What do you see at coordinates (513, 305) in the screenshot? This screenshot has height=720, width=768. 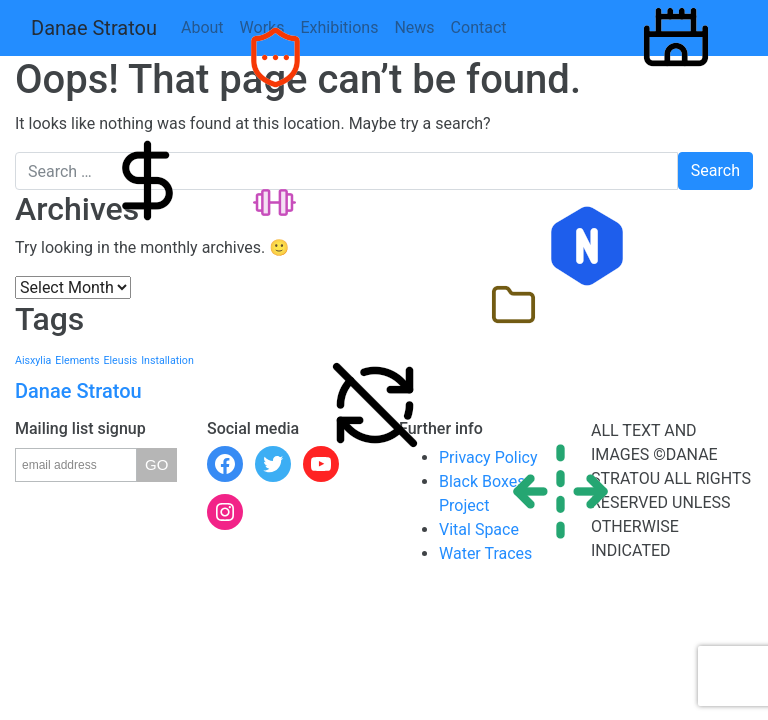 I see `open file folder` at bounding box center [513, 305].